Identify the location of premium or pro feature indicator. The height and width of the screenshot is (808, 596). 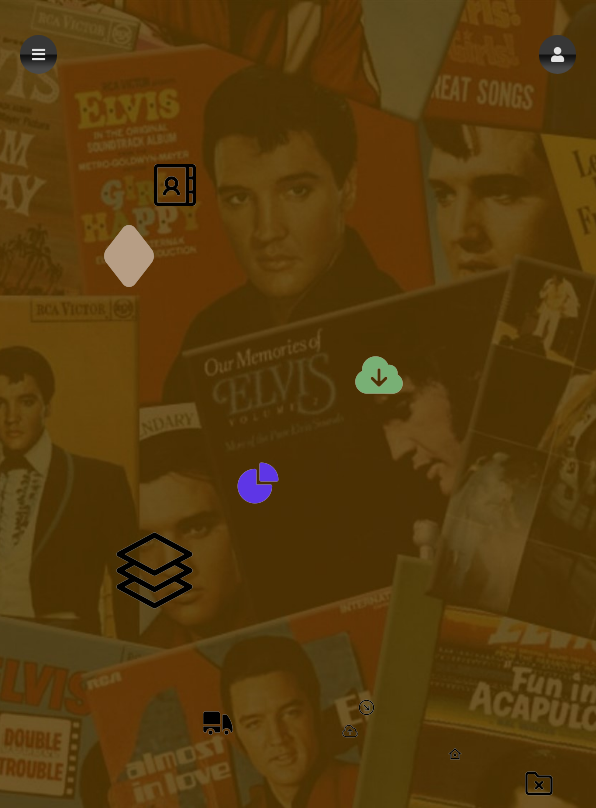
(129, 256).